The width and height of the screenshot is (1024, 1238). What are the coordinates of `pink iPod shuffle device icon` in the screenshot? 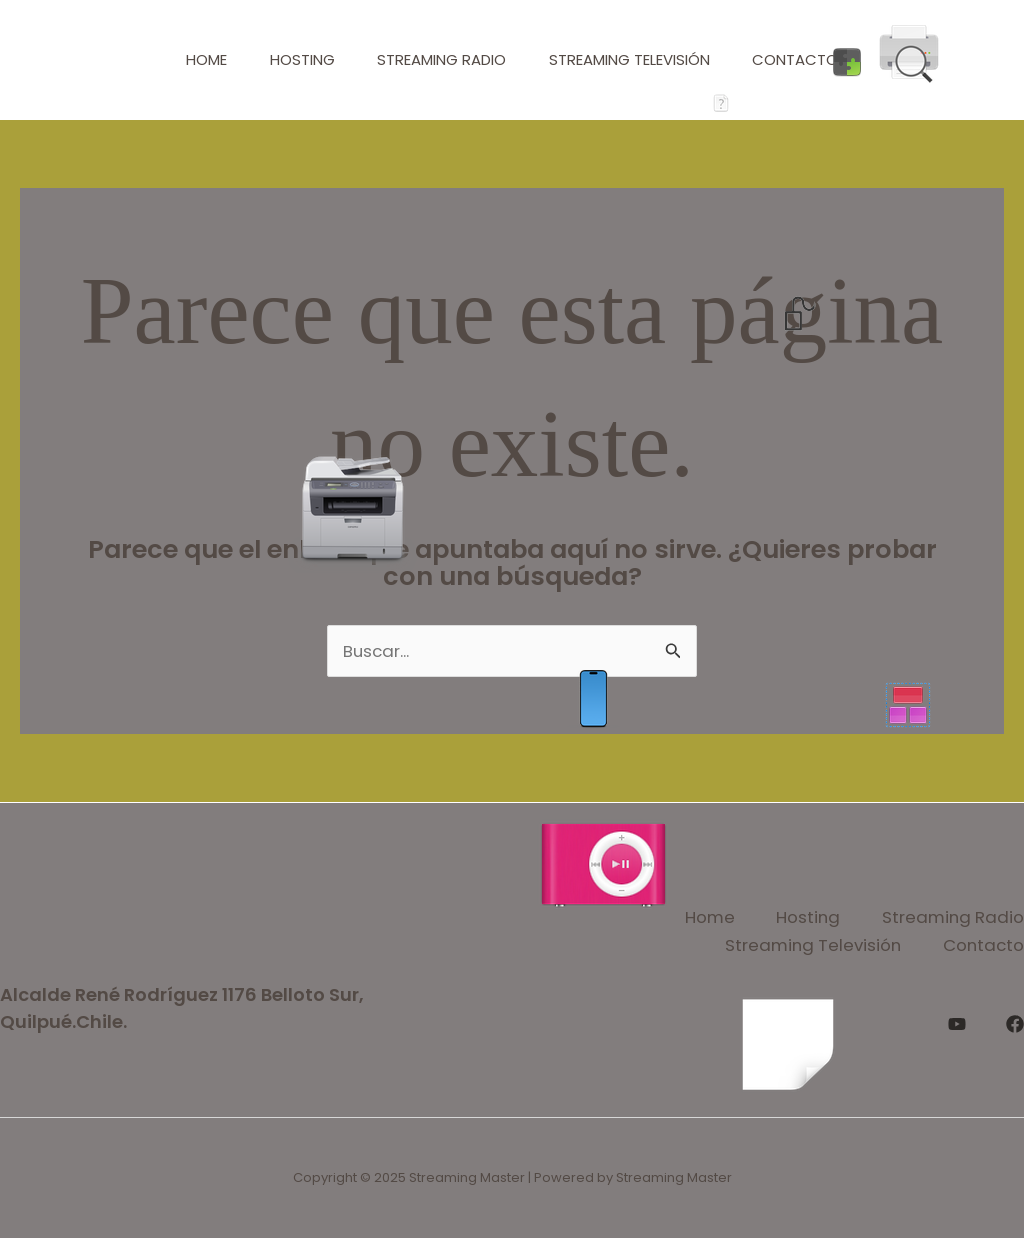 It's located at (603, 841).